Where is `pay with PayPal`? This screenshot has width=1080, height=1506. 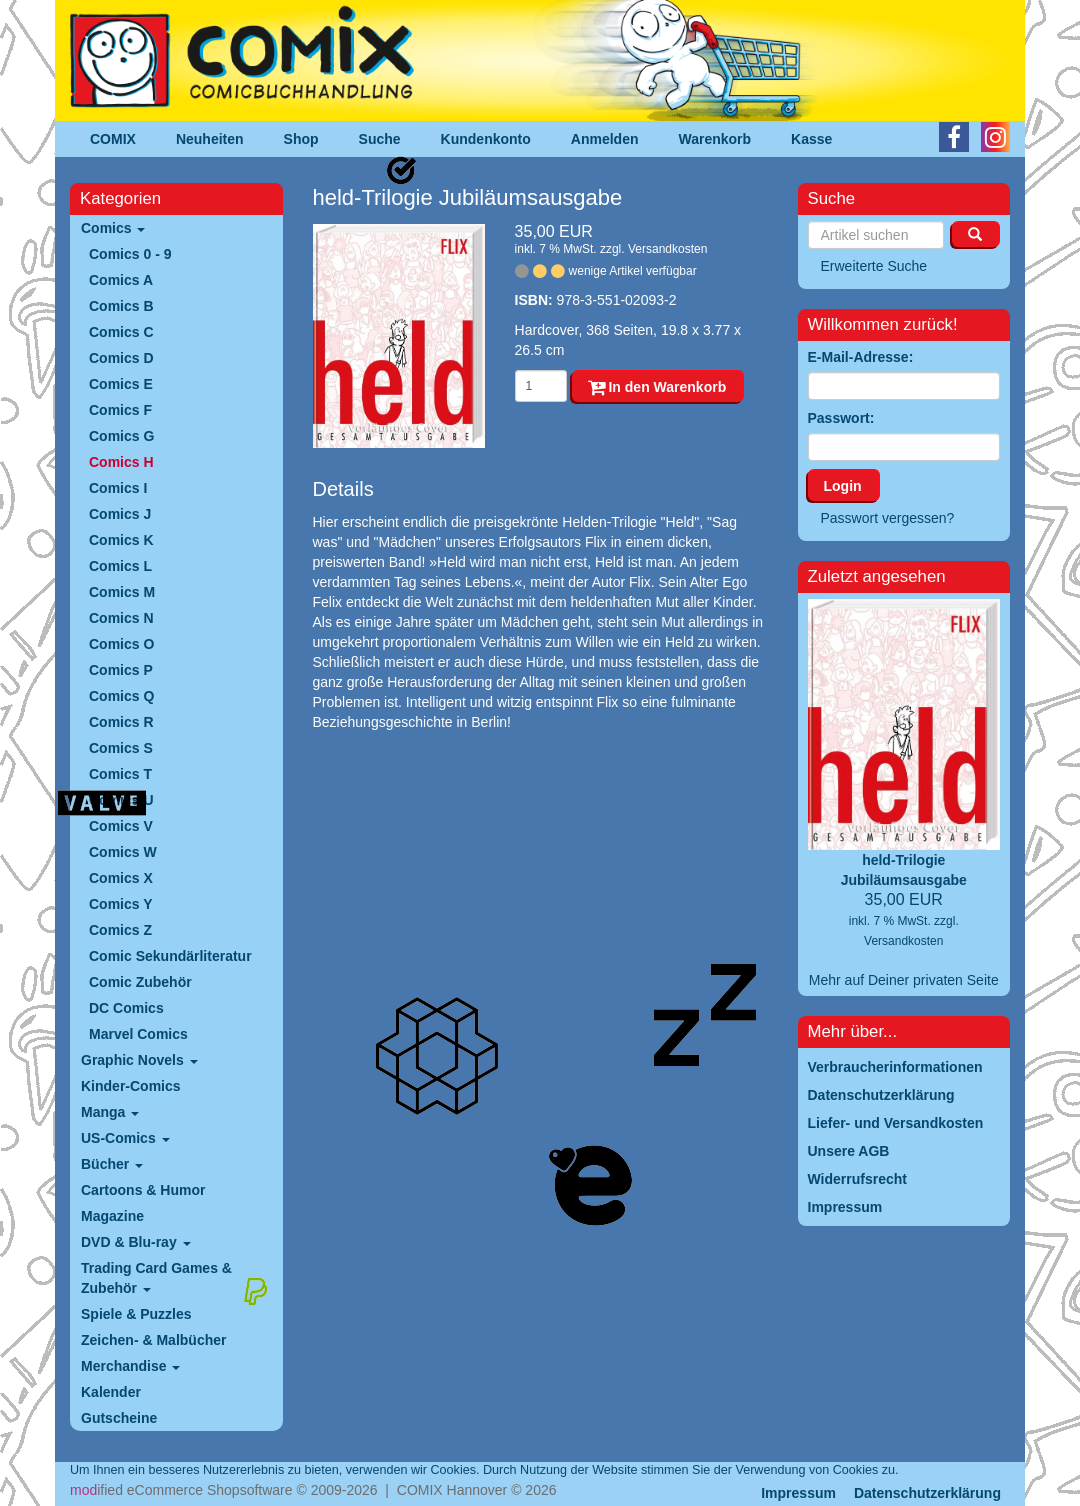 pay with PayPal is located at coordinates (256, 1291).